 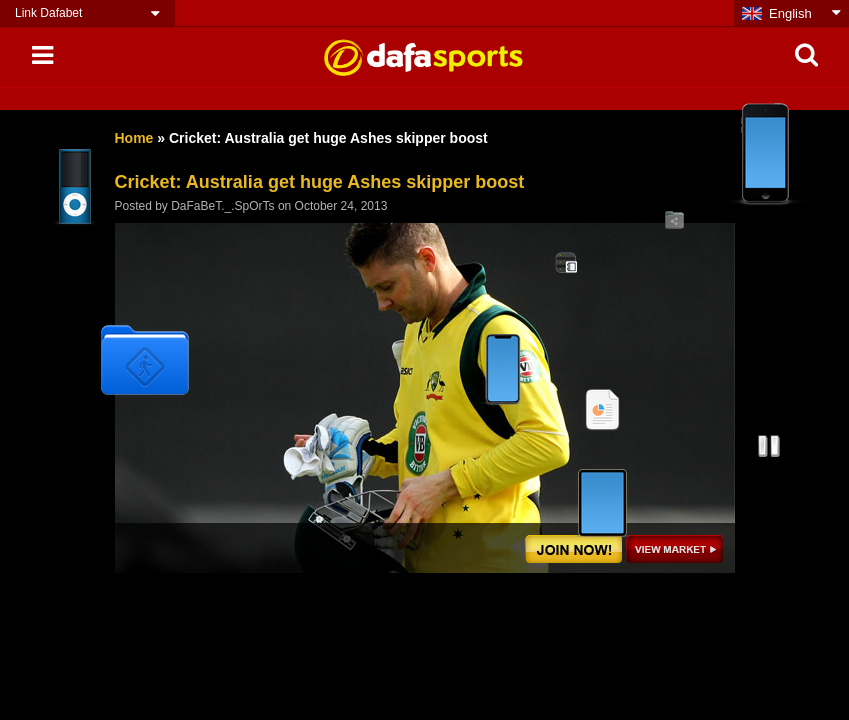 I want to click on iPod Touch device connected to your computer, so click(x=765, y=154).